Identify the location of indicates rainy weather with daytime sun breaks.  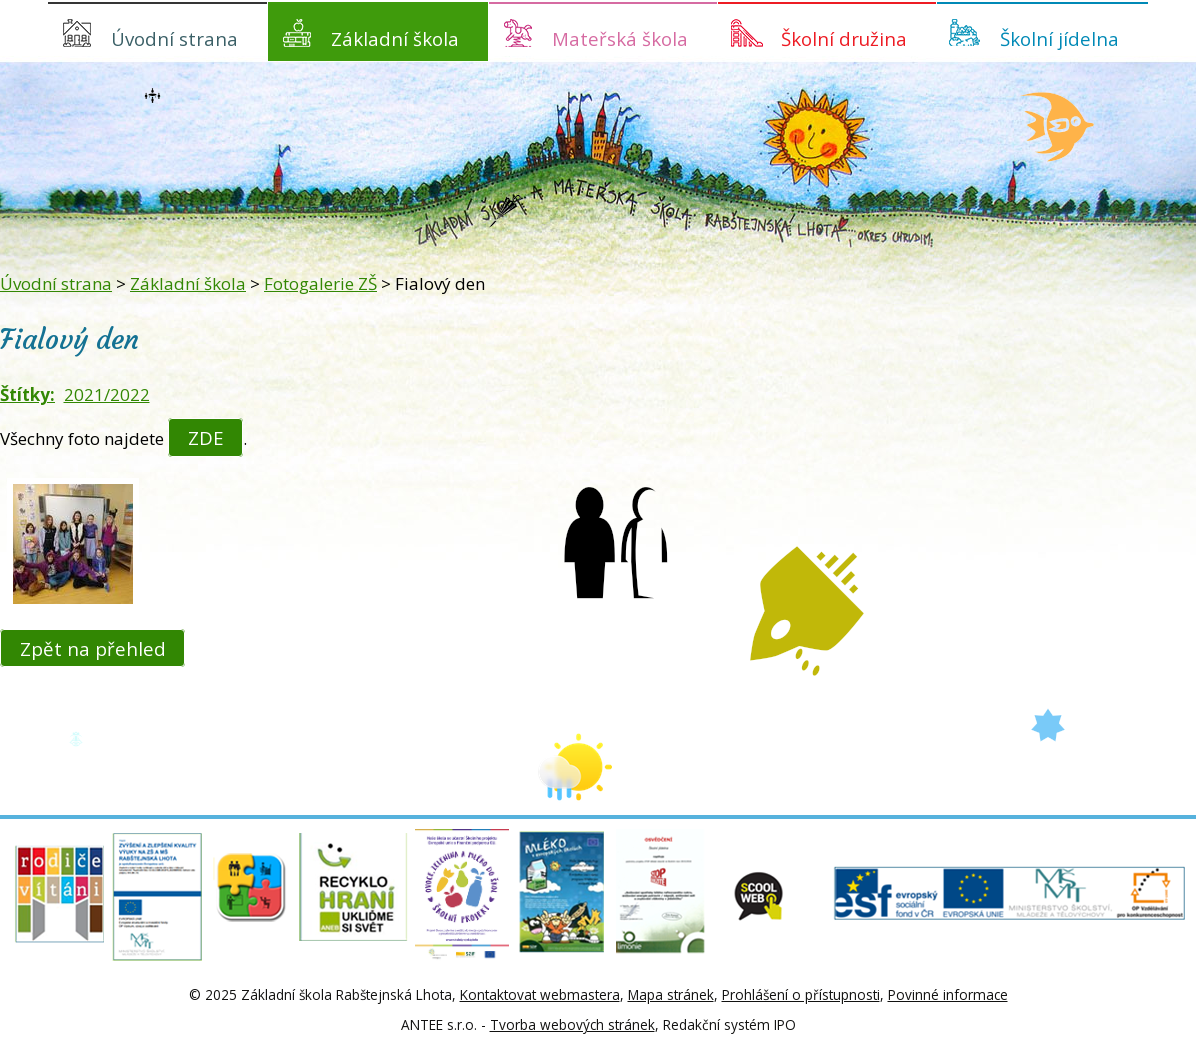
(575, 767).